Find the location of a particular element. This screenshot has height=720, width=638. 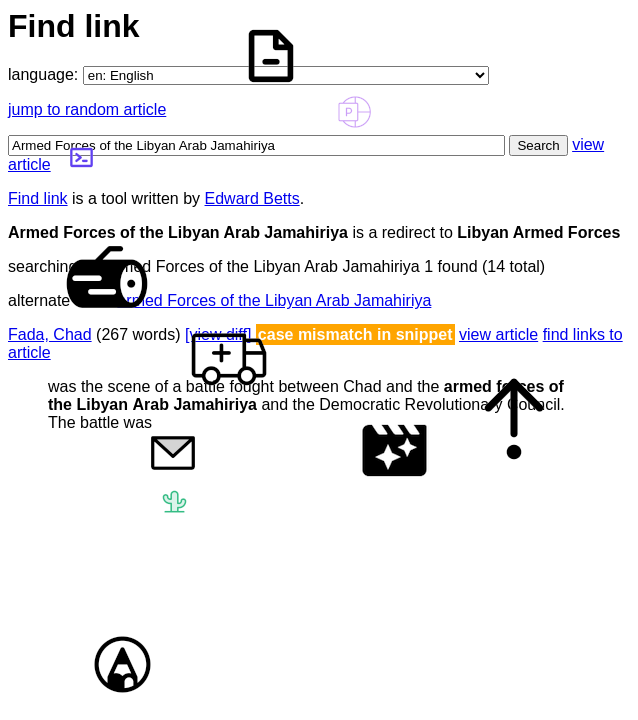

open Microsoft PowerPoint is located at coordinates (354, 112).